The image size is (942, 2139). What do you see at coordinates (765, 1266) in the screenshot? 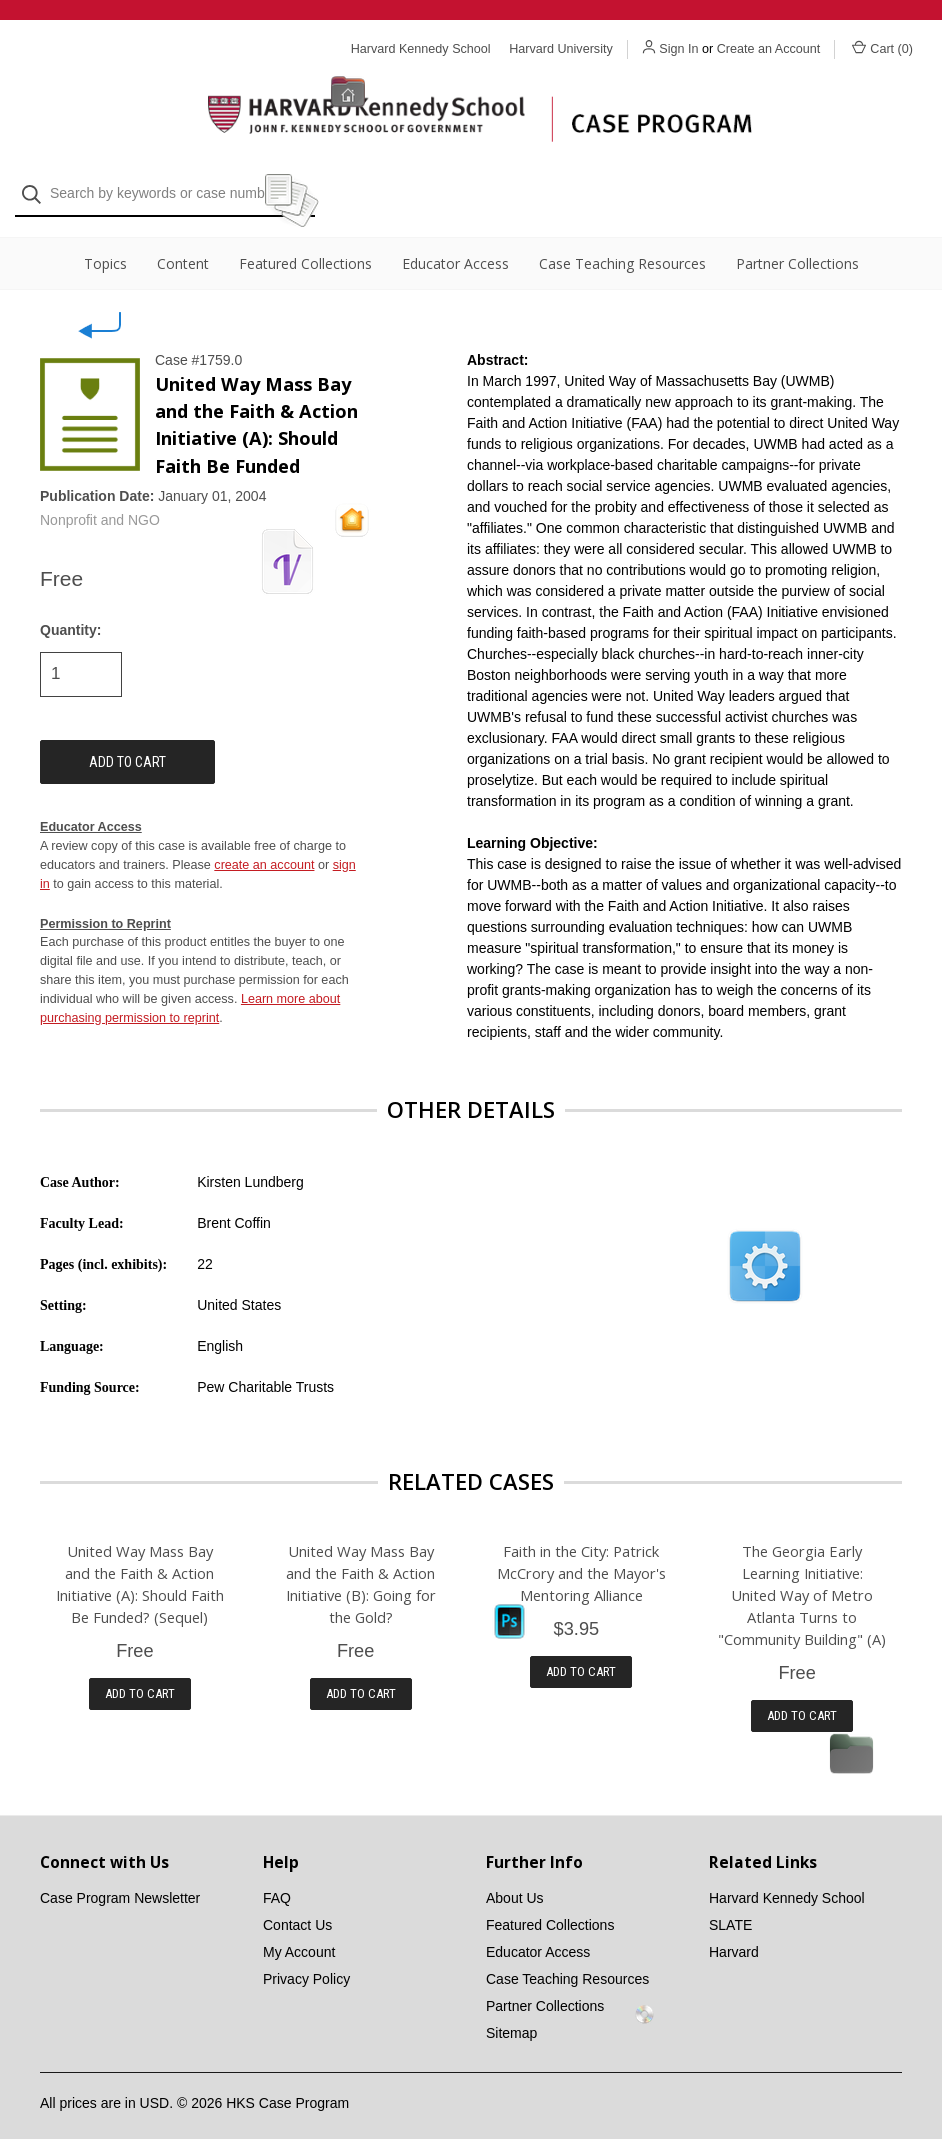
I see `ms-dos or windows executable file` at bounding box center [765, 1266].